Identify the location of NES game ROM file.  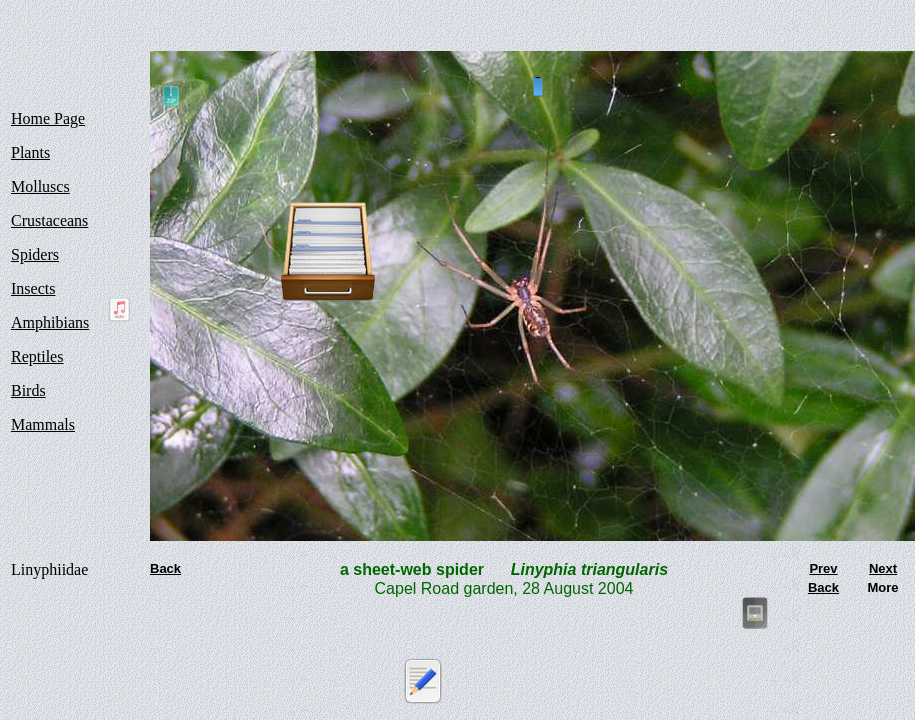
(755, 613).